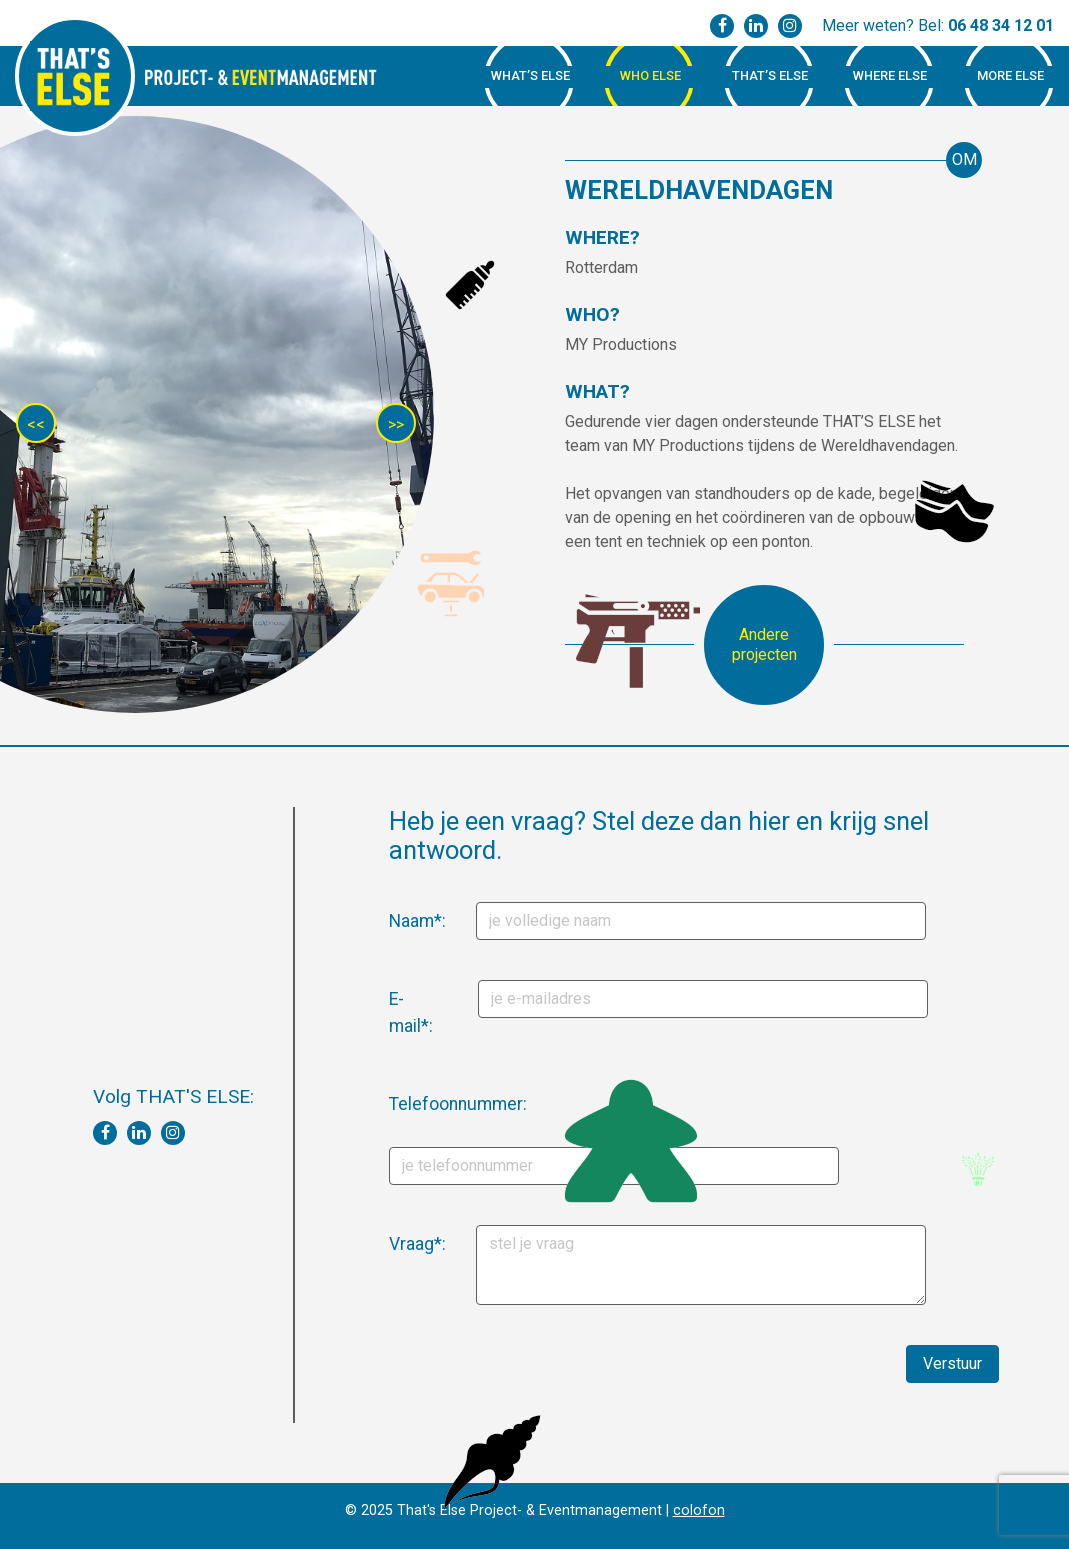 The width and height of the screenshot is (1069, 1549). I want to click on select tec-9 weapon in game inventory, so click(638, 641).